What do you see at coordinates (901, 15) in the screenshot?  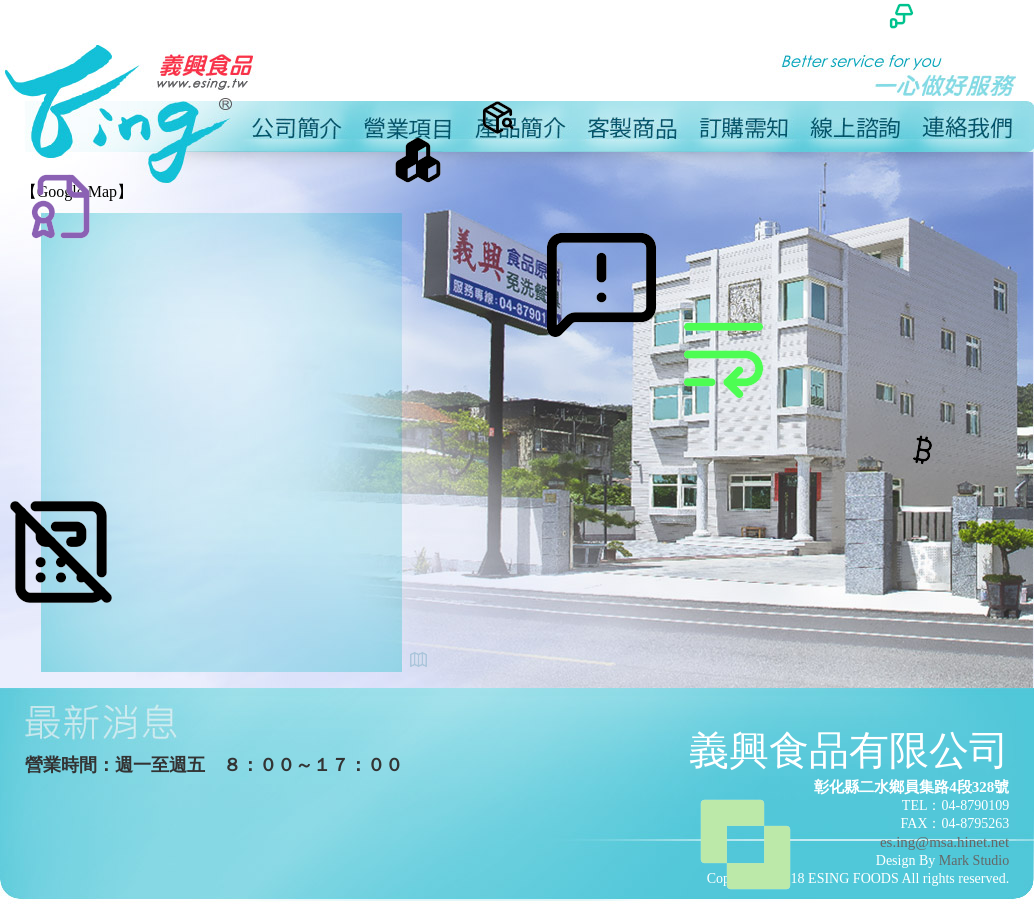 I see `select a wall-mounted light fixture` at bounding box center [901, 15].